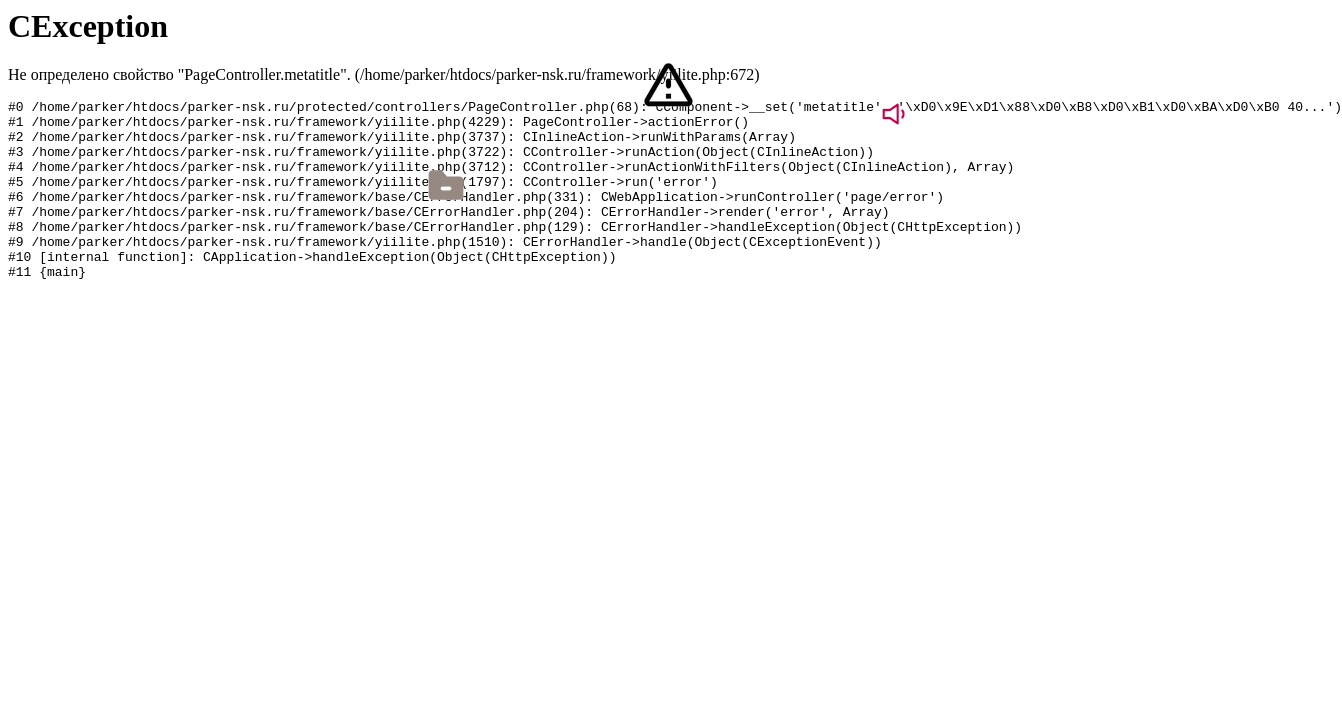 The width and height of the screenshot is (1342, 720). I want to click on remove a folder from your files, so click(446, 185).